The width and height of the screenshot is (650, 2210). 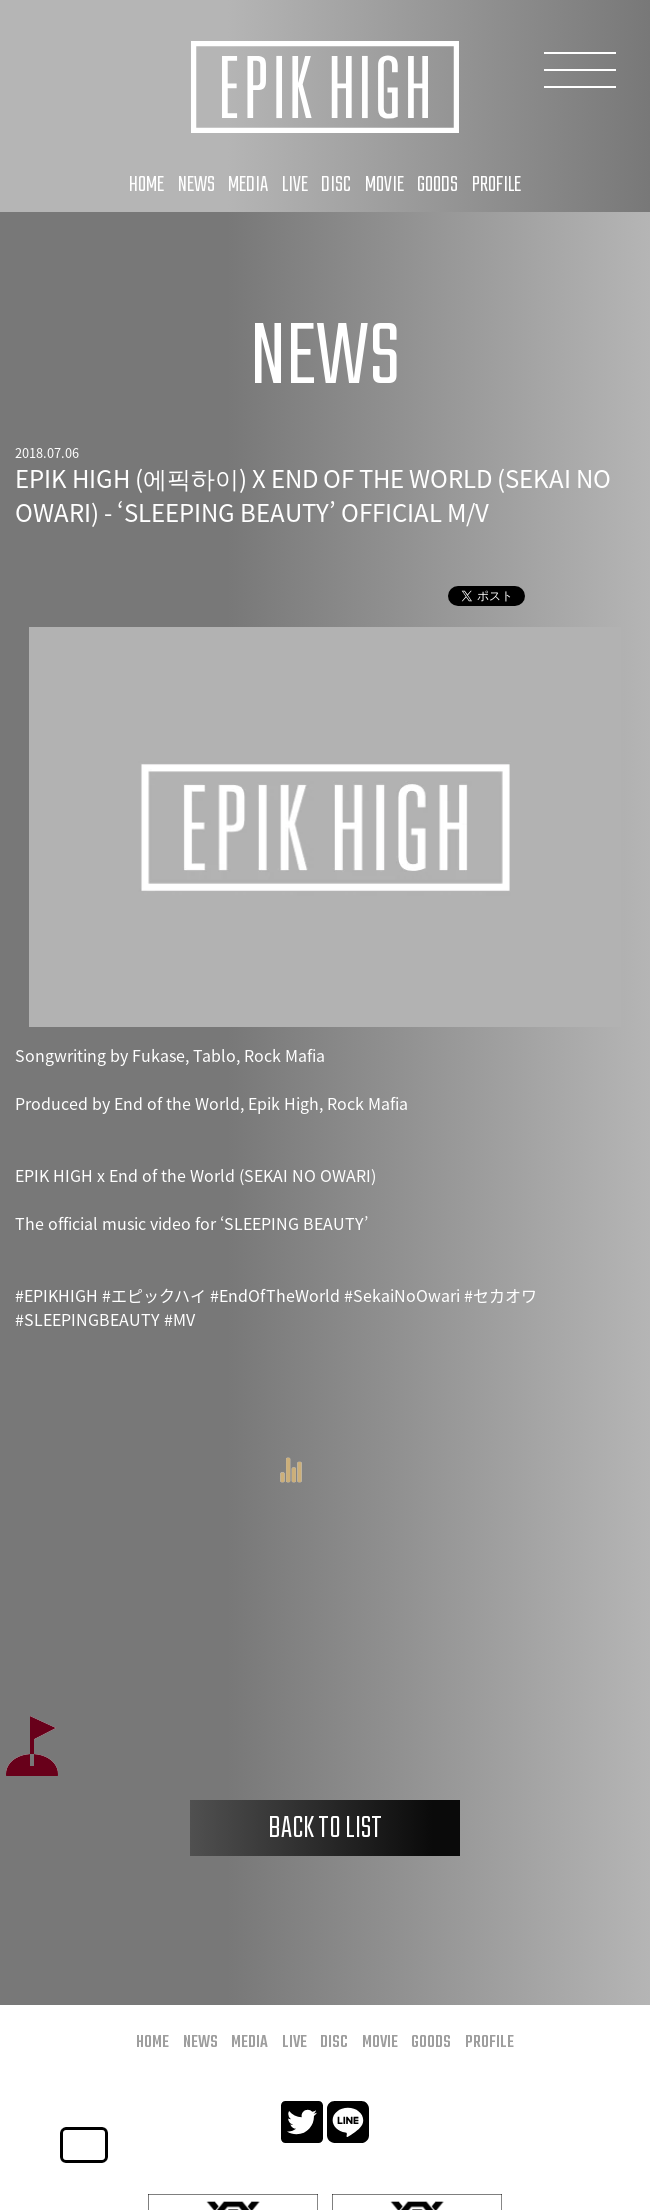 What do you see at coordinates (32, 1746) in the screenshot?
I see `view golf course or club information` at bounding box center [32, 1746].